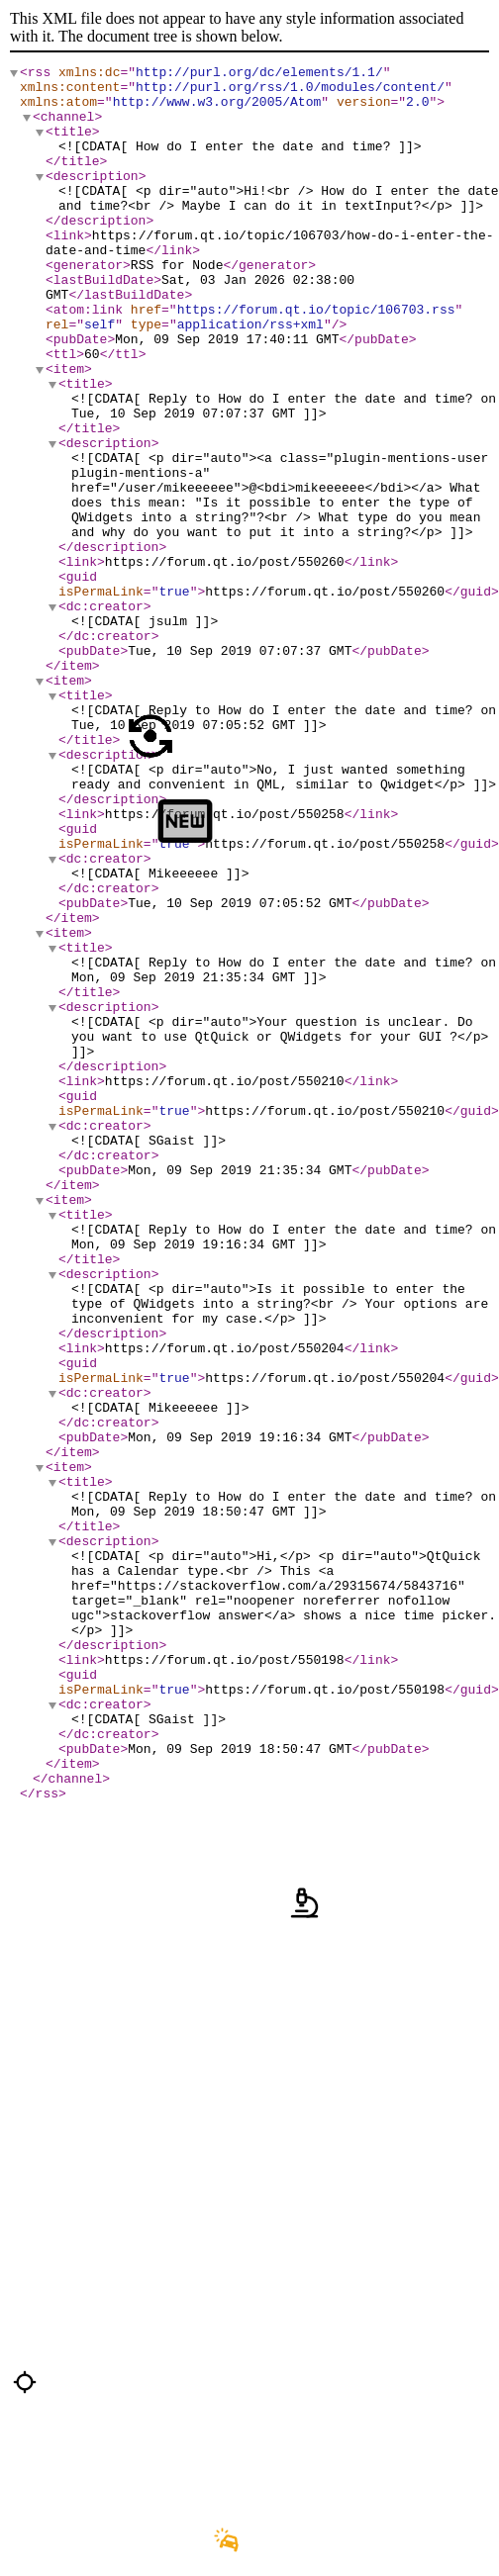  I want to click on switch between front and rear camera, so click(150, 736).